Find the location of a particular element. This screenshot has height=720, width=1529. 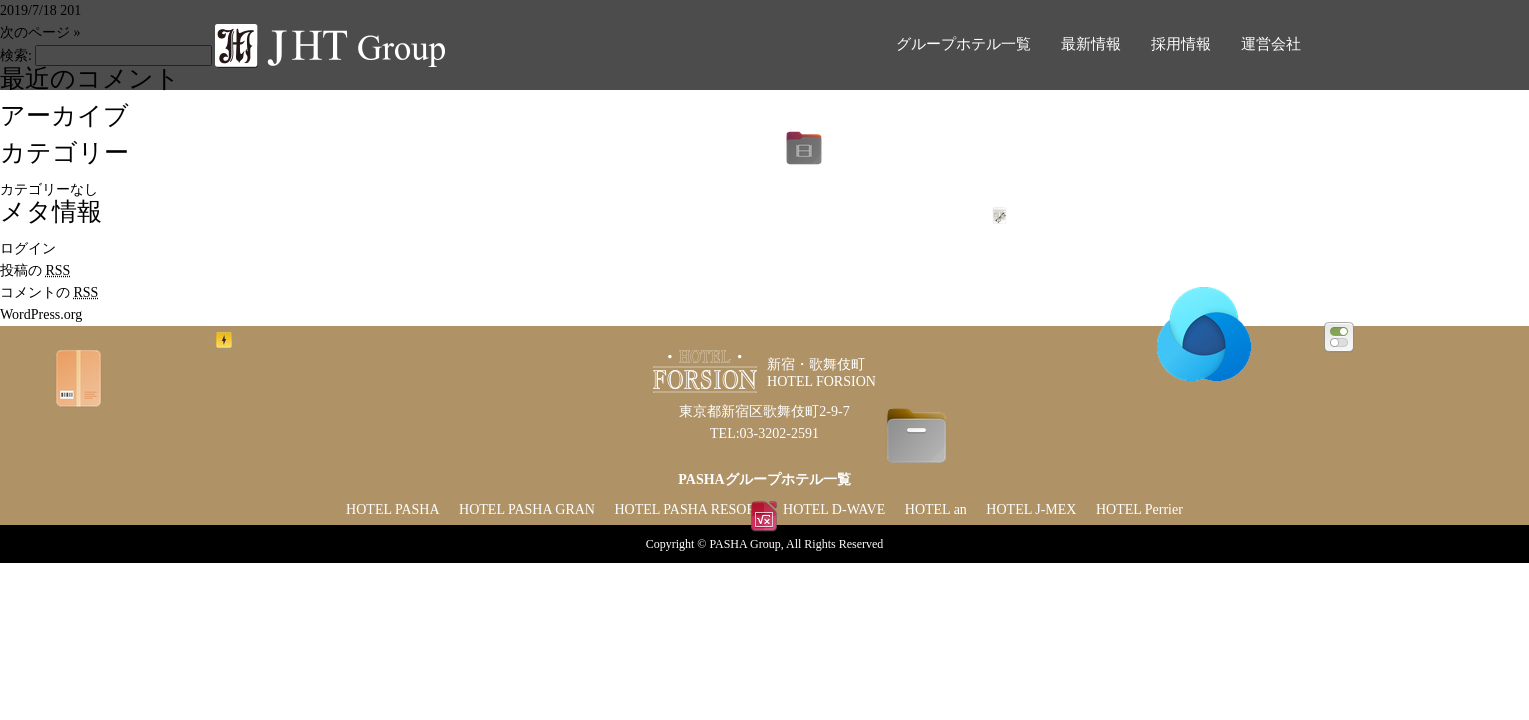

access power and battery settings is located at coordinates (224, 340).